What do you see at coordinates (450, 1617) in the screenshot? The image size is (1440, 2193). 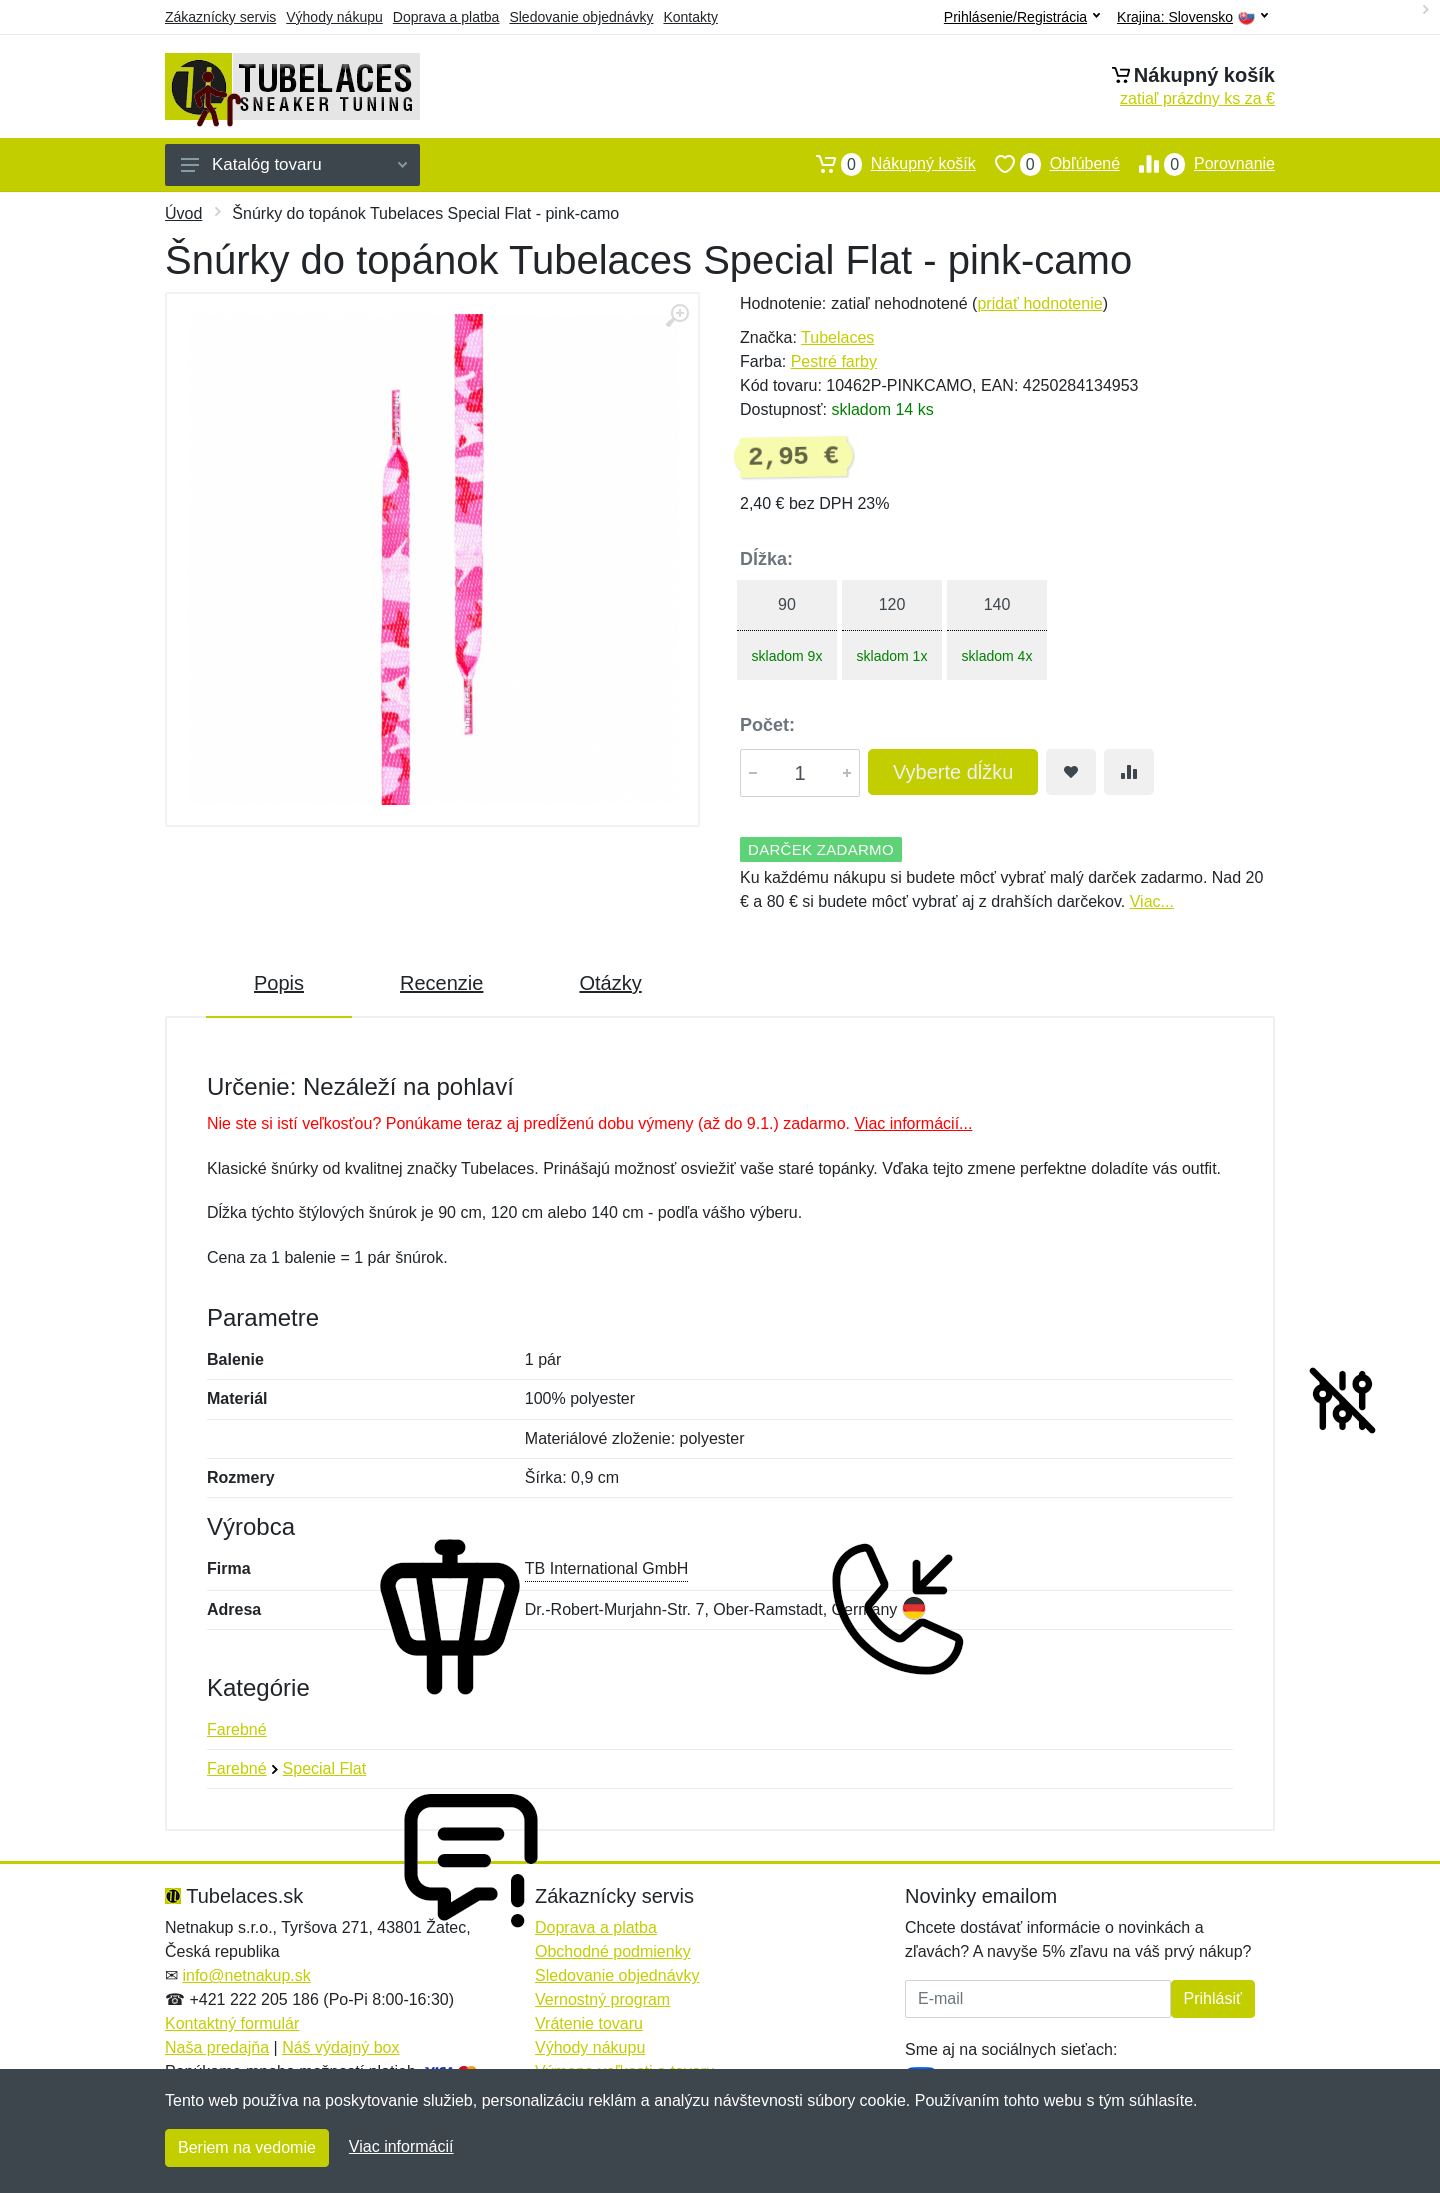 I see `access air traffic control features` at bounding box center [450, 1617].